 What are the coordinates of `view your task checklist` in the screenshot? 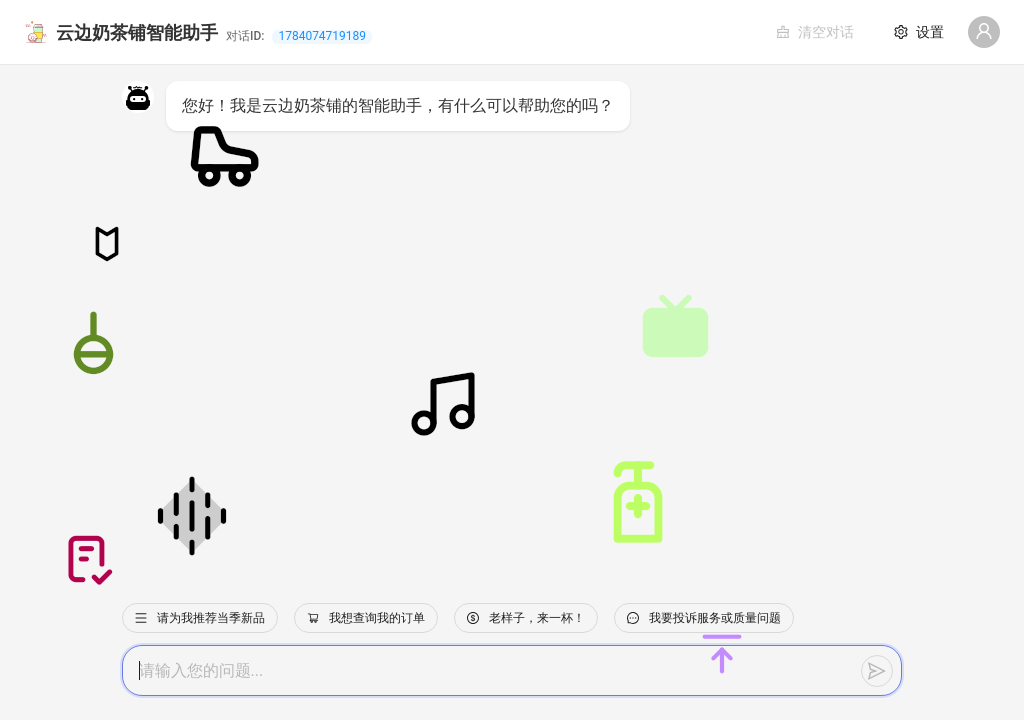 It's located at (89, 559).